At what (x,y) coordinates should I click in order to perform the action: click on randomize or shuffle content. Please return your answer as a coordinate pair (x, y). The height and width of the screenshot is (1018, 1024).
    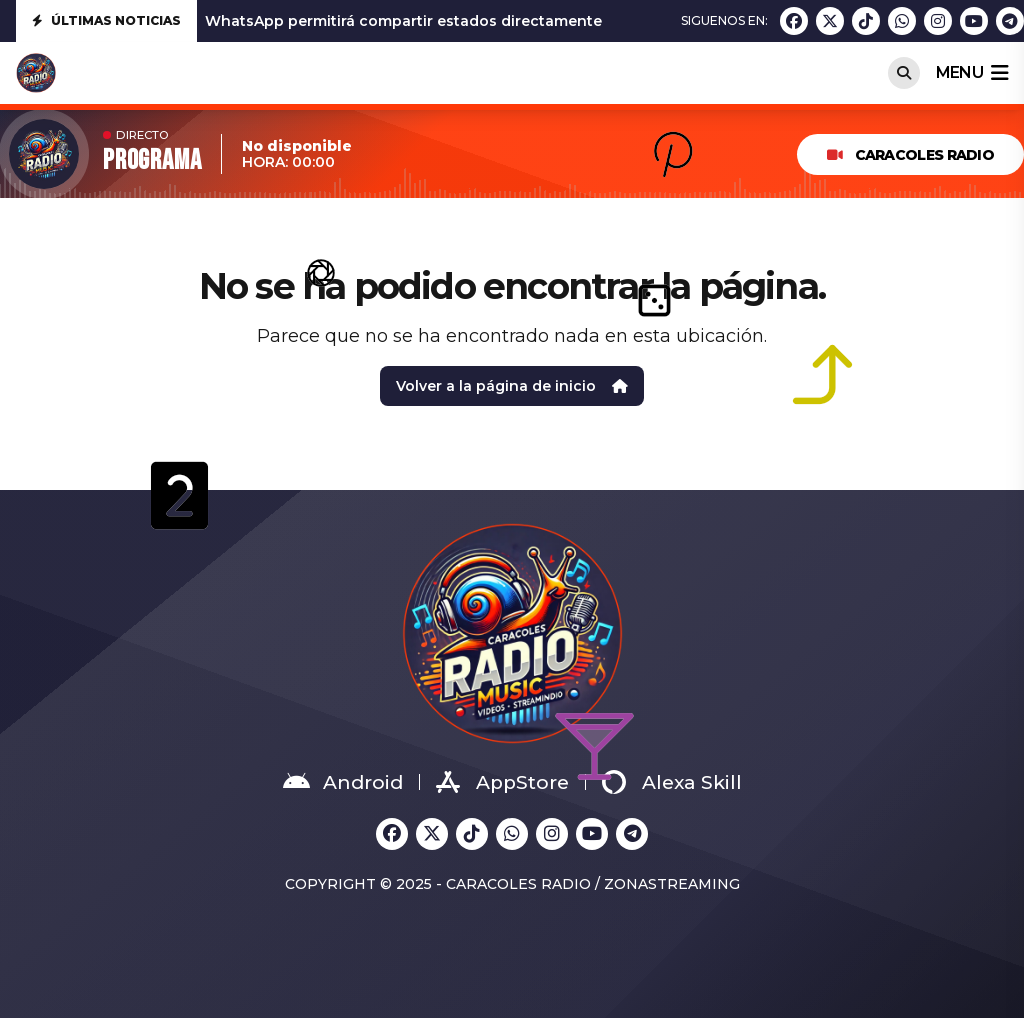
    Looking at the image, I should click on (654, 300).